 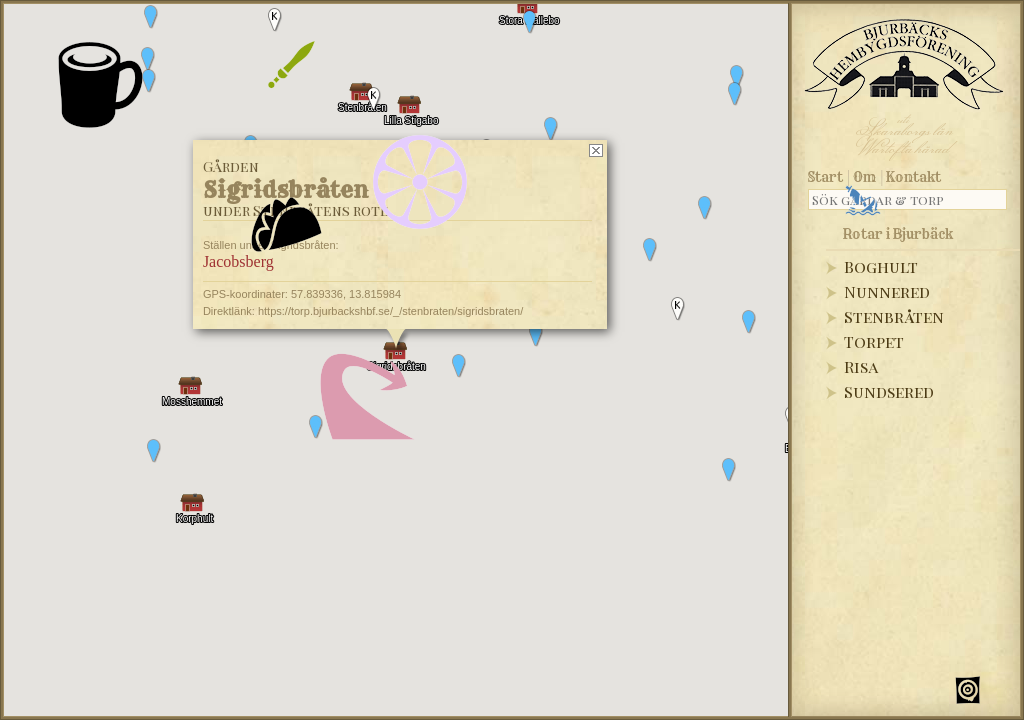 What do you see at coordinates (863, 198) in the screenshot?
I see `indicates a failed or crashed process` at bounding box center [863, 198].